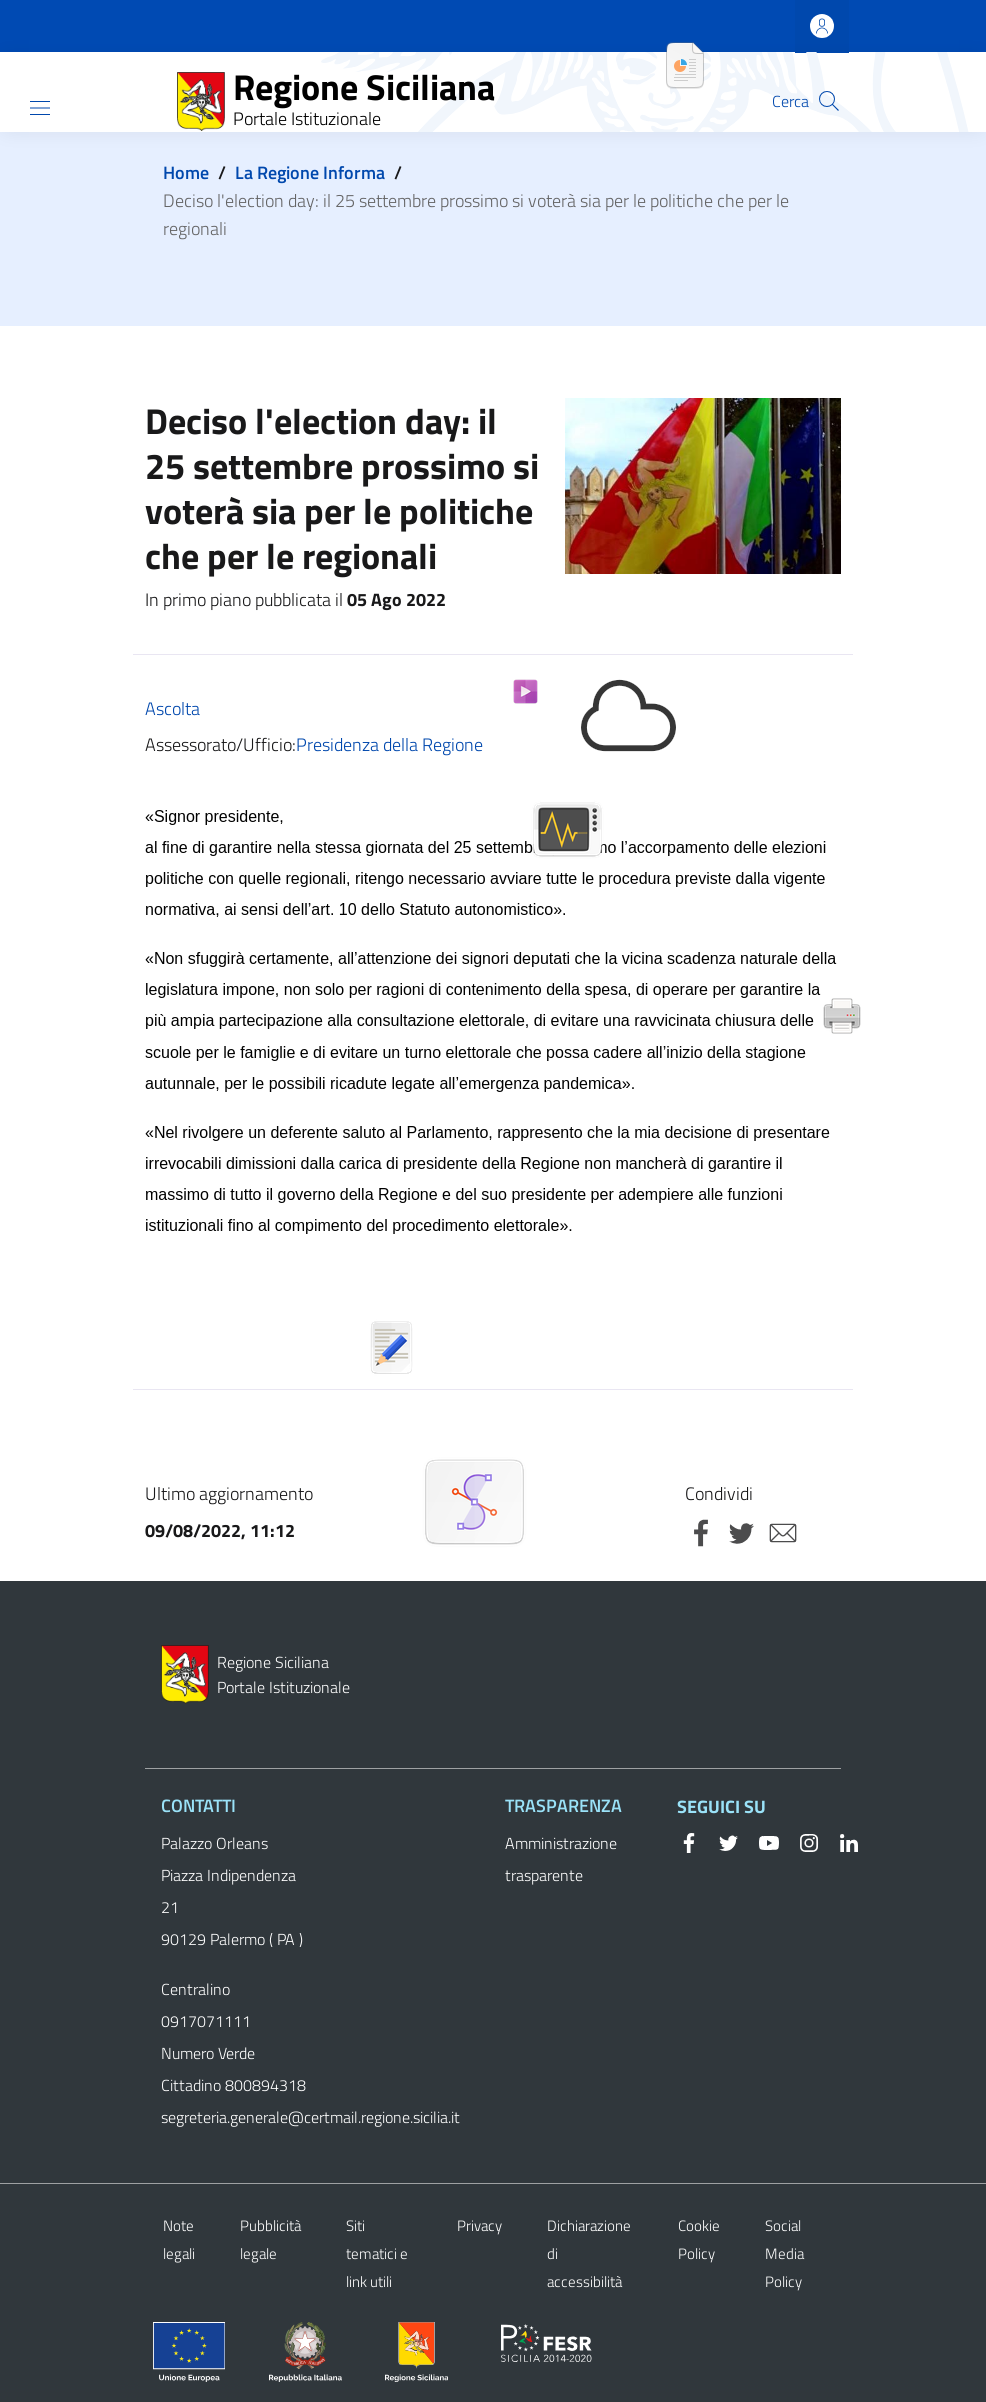 The width and height of the screenshot is (986, 2402). I want to click on access audio and video codec settings, so click(525, 691).